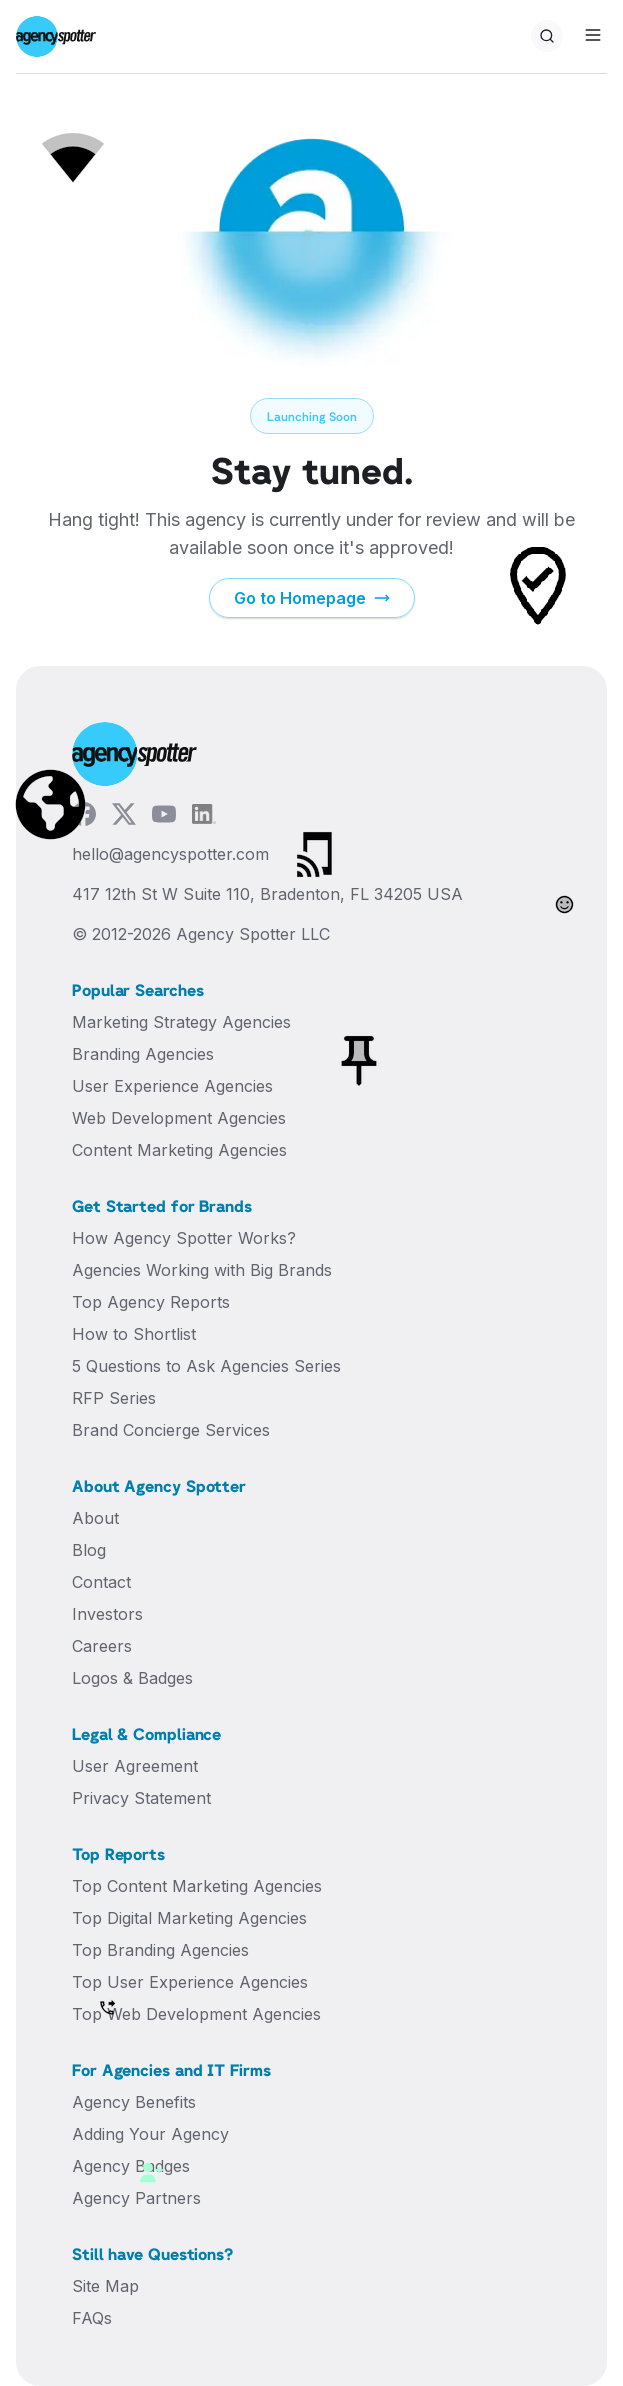  Describe the element at coordinates (317, 854) in the screenshot. I see `tap to connect device via NFC or wireless` at that location.